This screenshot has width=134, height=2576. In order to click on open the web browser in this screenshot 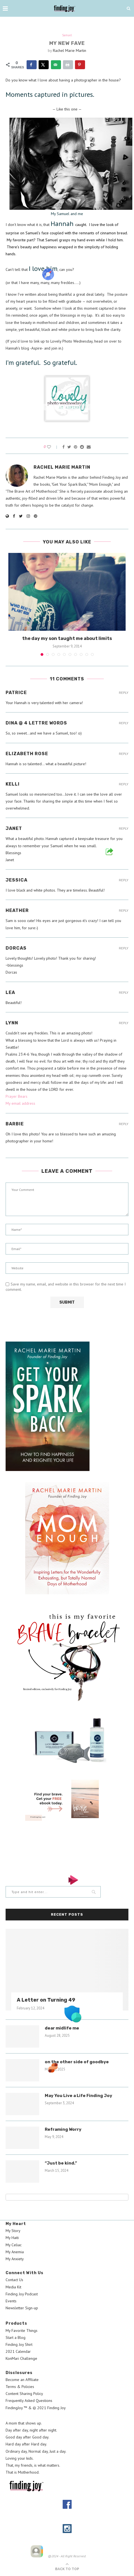, I will do `click(48, 274)`.